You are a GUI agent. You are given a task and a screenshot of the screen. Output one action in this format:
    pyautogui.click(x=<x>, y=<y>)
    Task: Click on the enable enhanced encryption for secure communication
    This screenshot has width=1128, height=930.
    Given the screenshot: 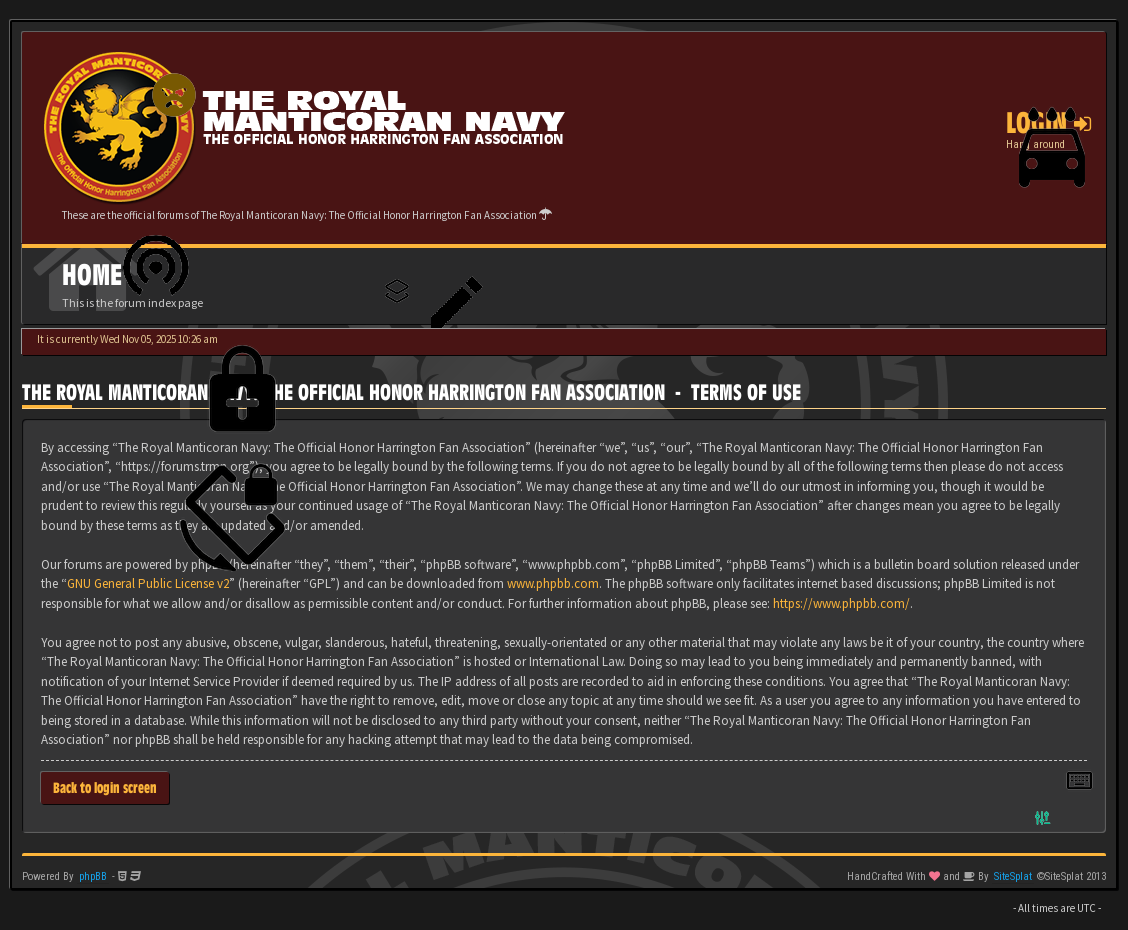 What is the action you would take?
    pyautogui.click(x=242, y=390)
    